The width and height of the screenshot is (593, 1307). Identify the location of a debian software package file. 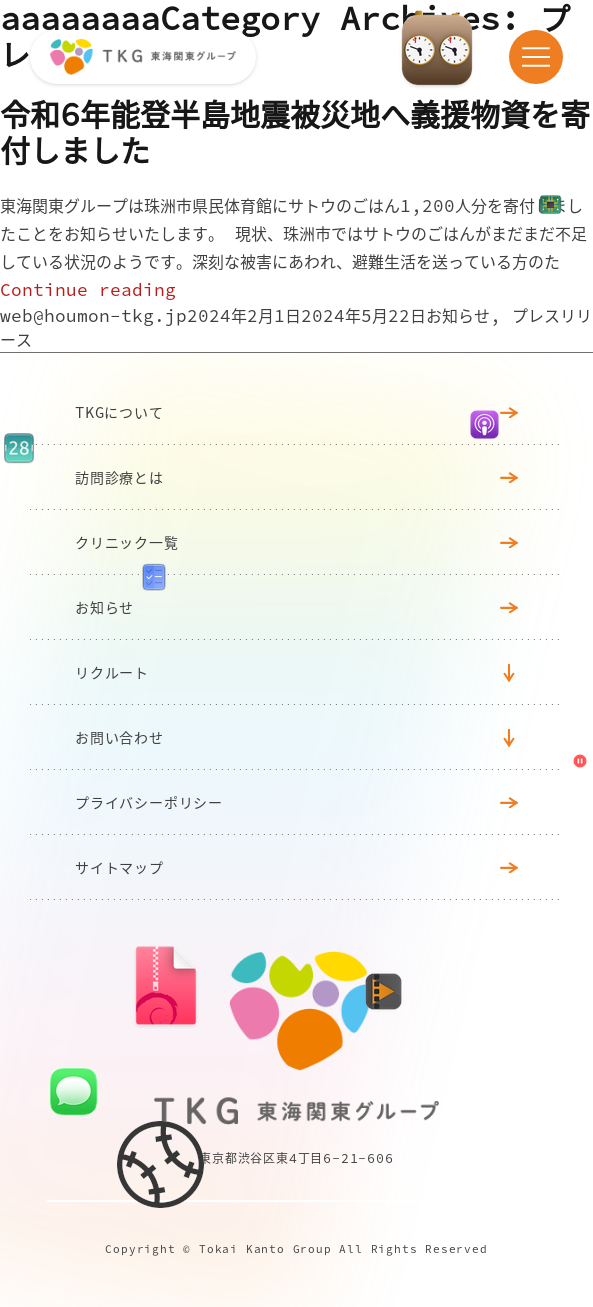
(166, 987).